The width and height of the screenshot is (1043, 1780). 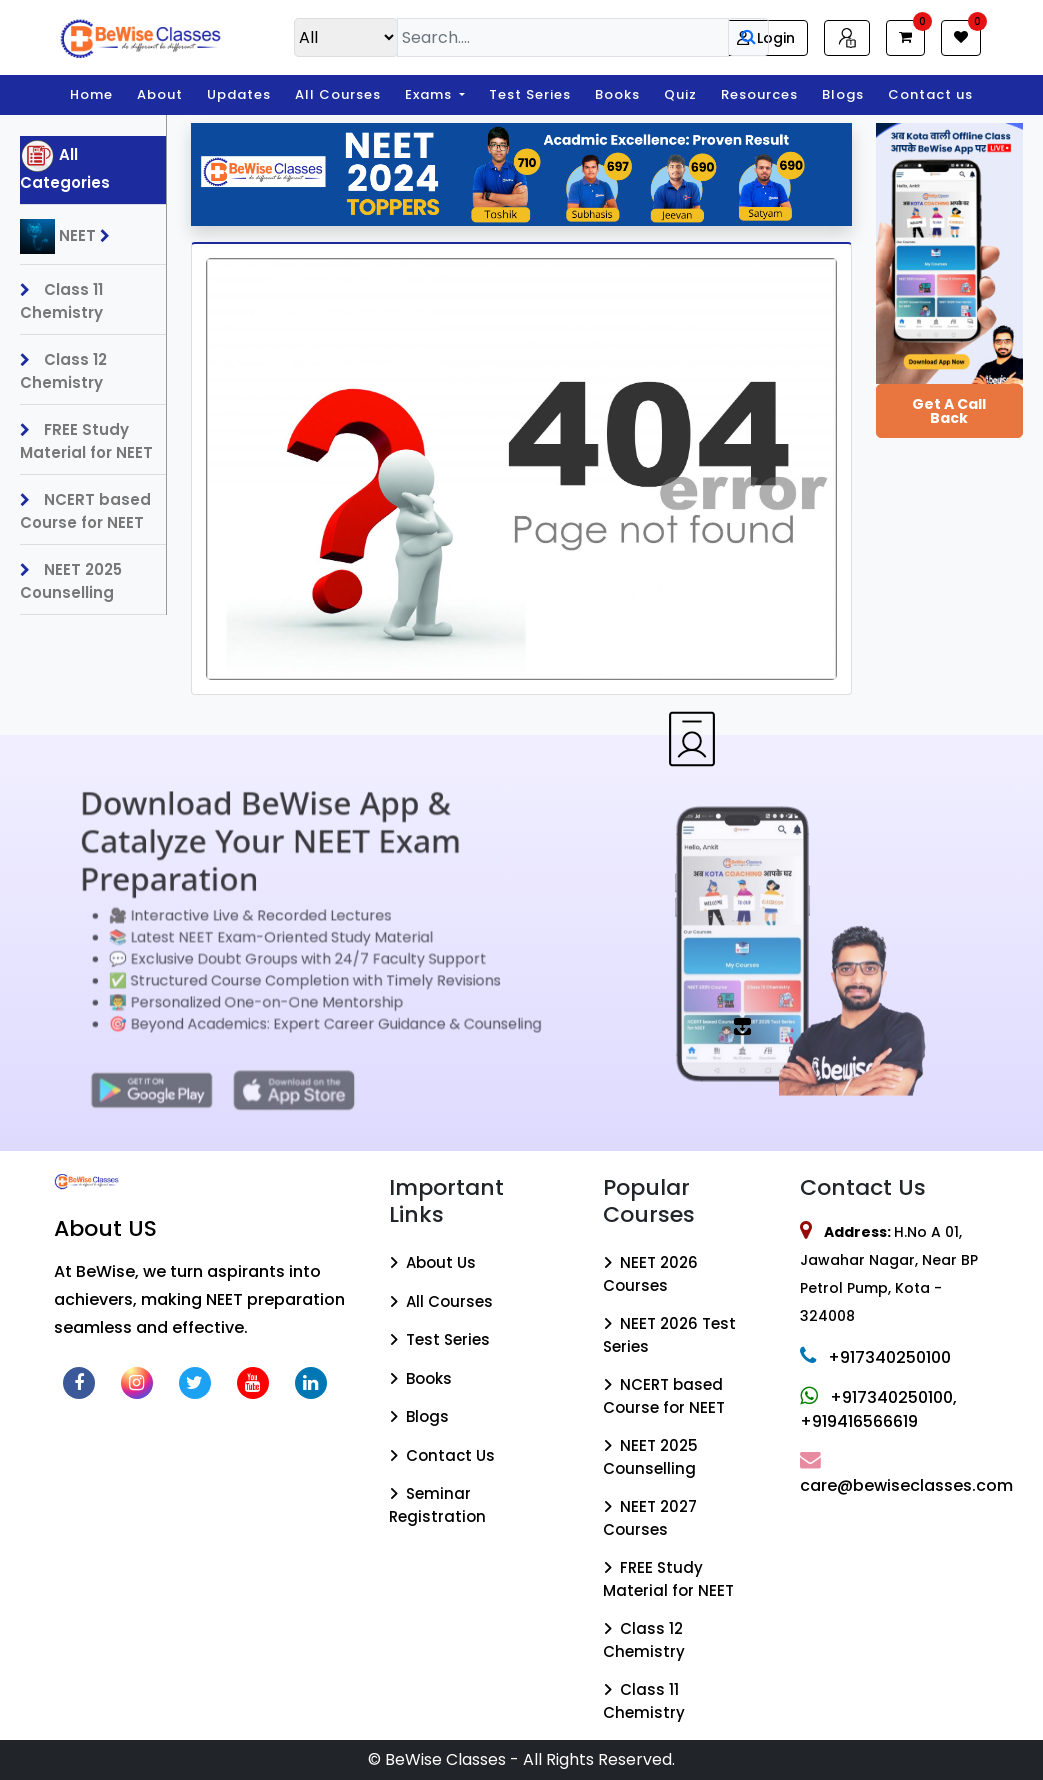 What do you see at coordinates (692, 739) in the screenshot?
I see `view your profile or identification details` at bounding box center [692, 739].